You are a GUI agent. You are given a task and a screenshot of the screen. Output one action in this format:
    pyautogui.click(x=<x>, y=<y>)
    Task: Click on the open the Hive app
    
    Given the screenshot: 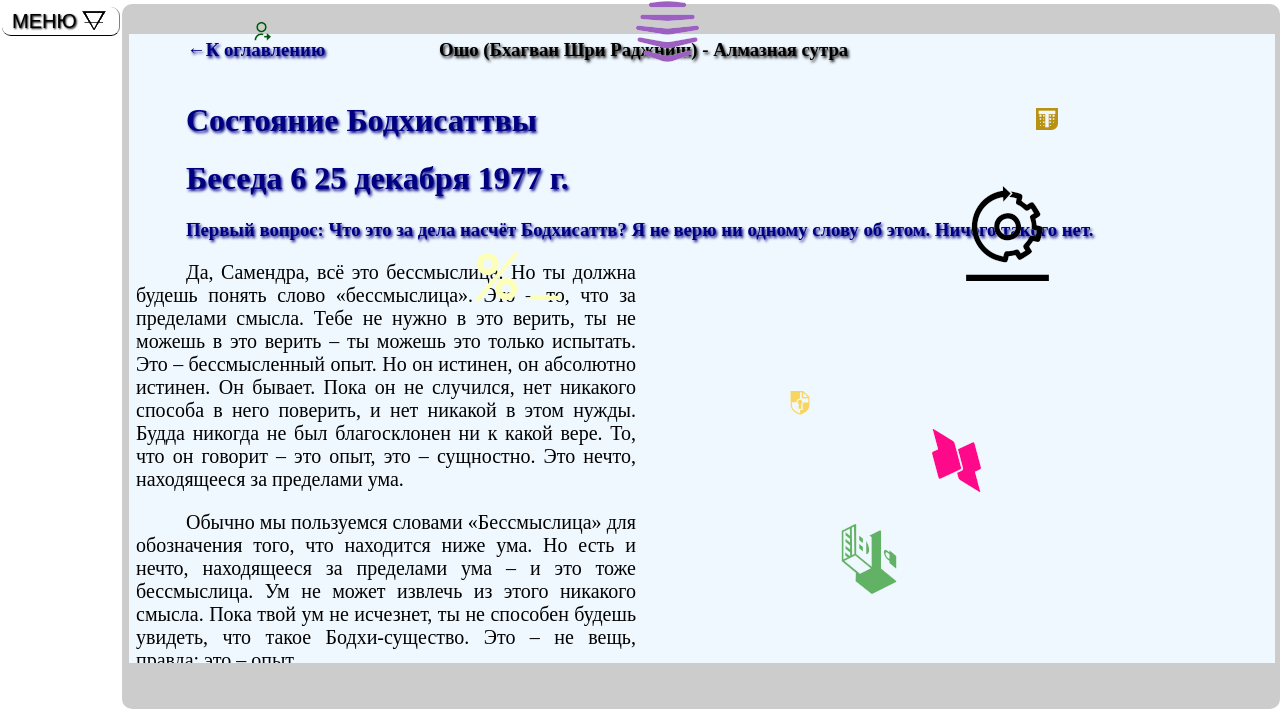 What is the action you would take?
    pyautogui.click(x=667, y=31)
    